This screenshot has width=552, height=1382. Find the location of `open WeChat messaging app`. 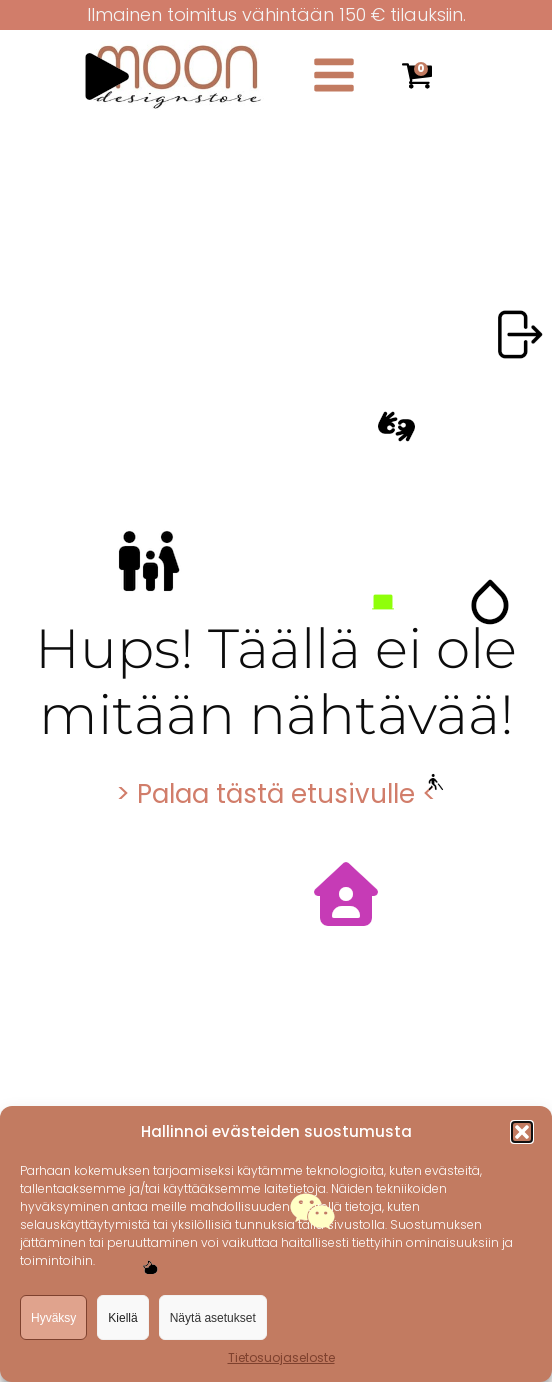

open WeChat messaging app is located at coordinates (312, 1211).